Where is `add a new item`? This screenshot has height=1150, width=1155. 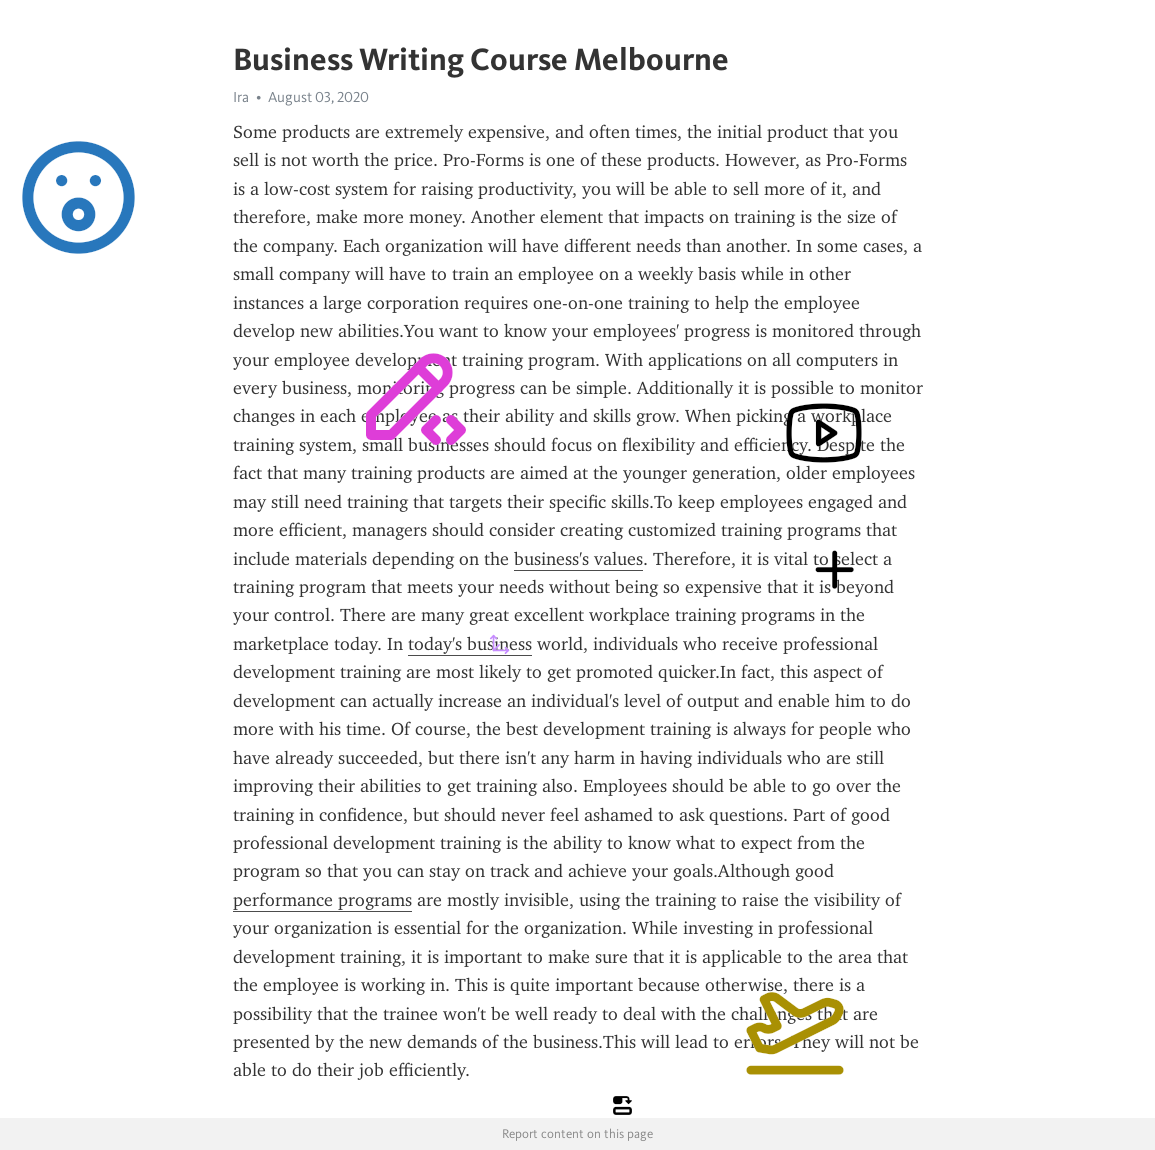
add a new item is located at coordinates (835, 570).